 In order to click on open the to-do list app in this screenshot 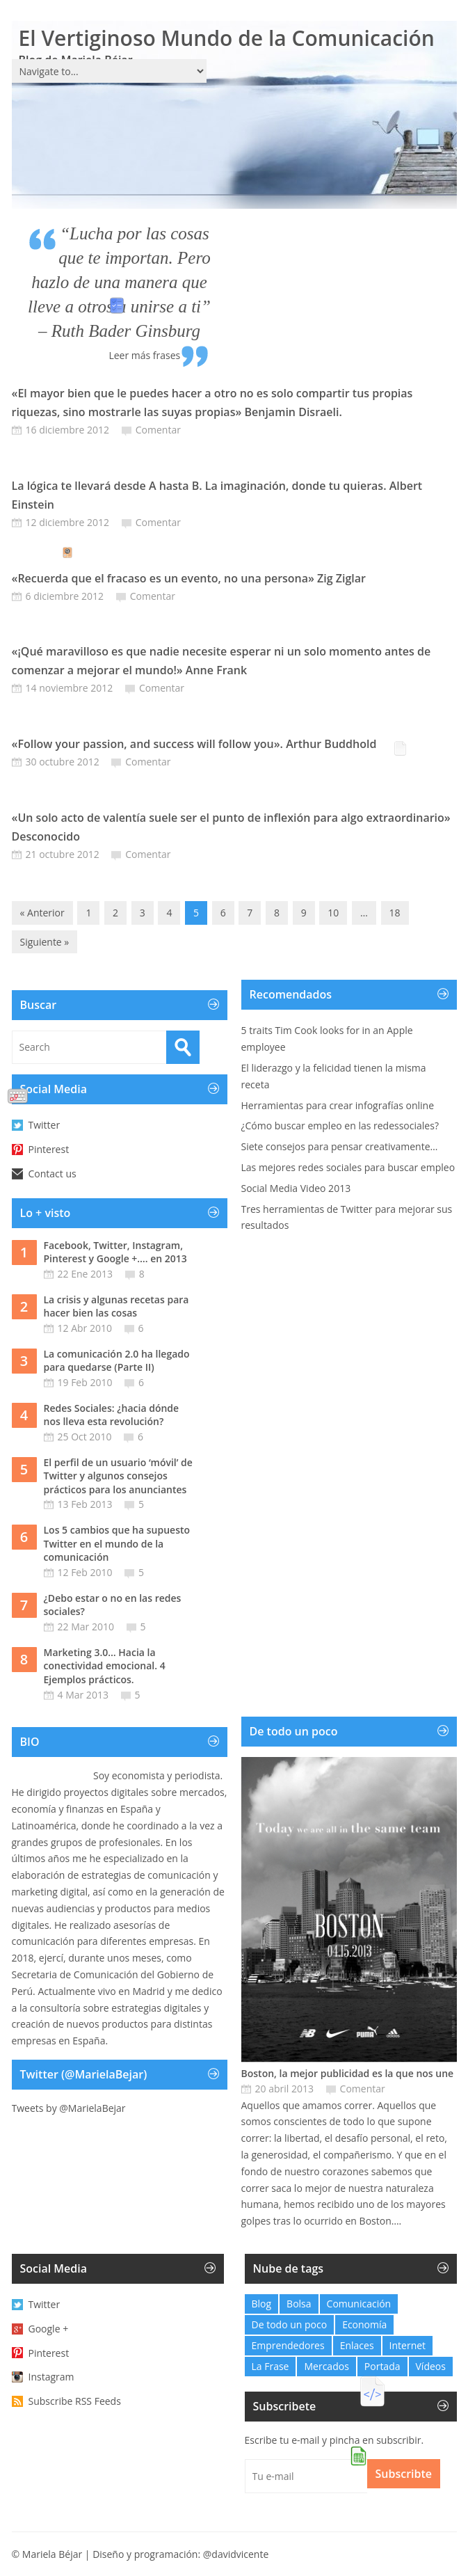, I will do `click(117, 305)`.